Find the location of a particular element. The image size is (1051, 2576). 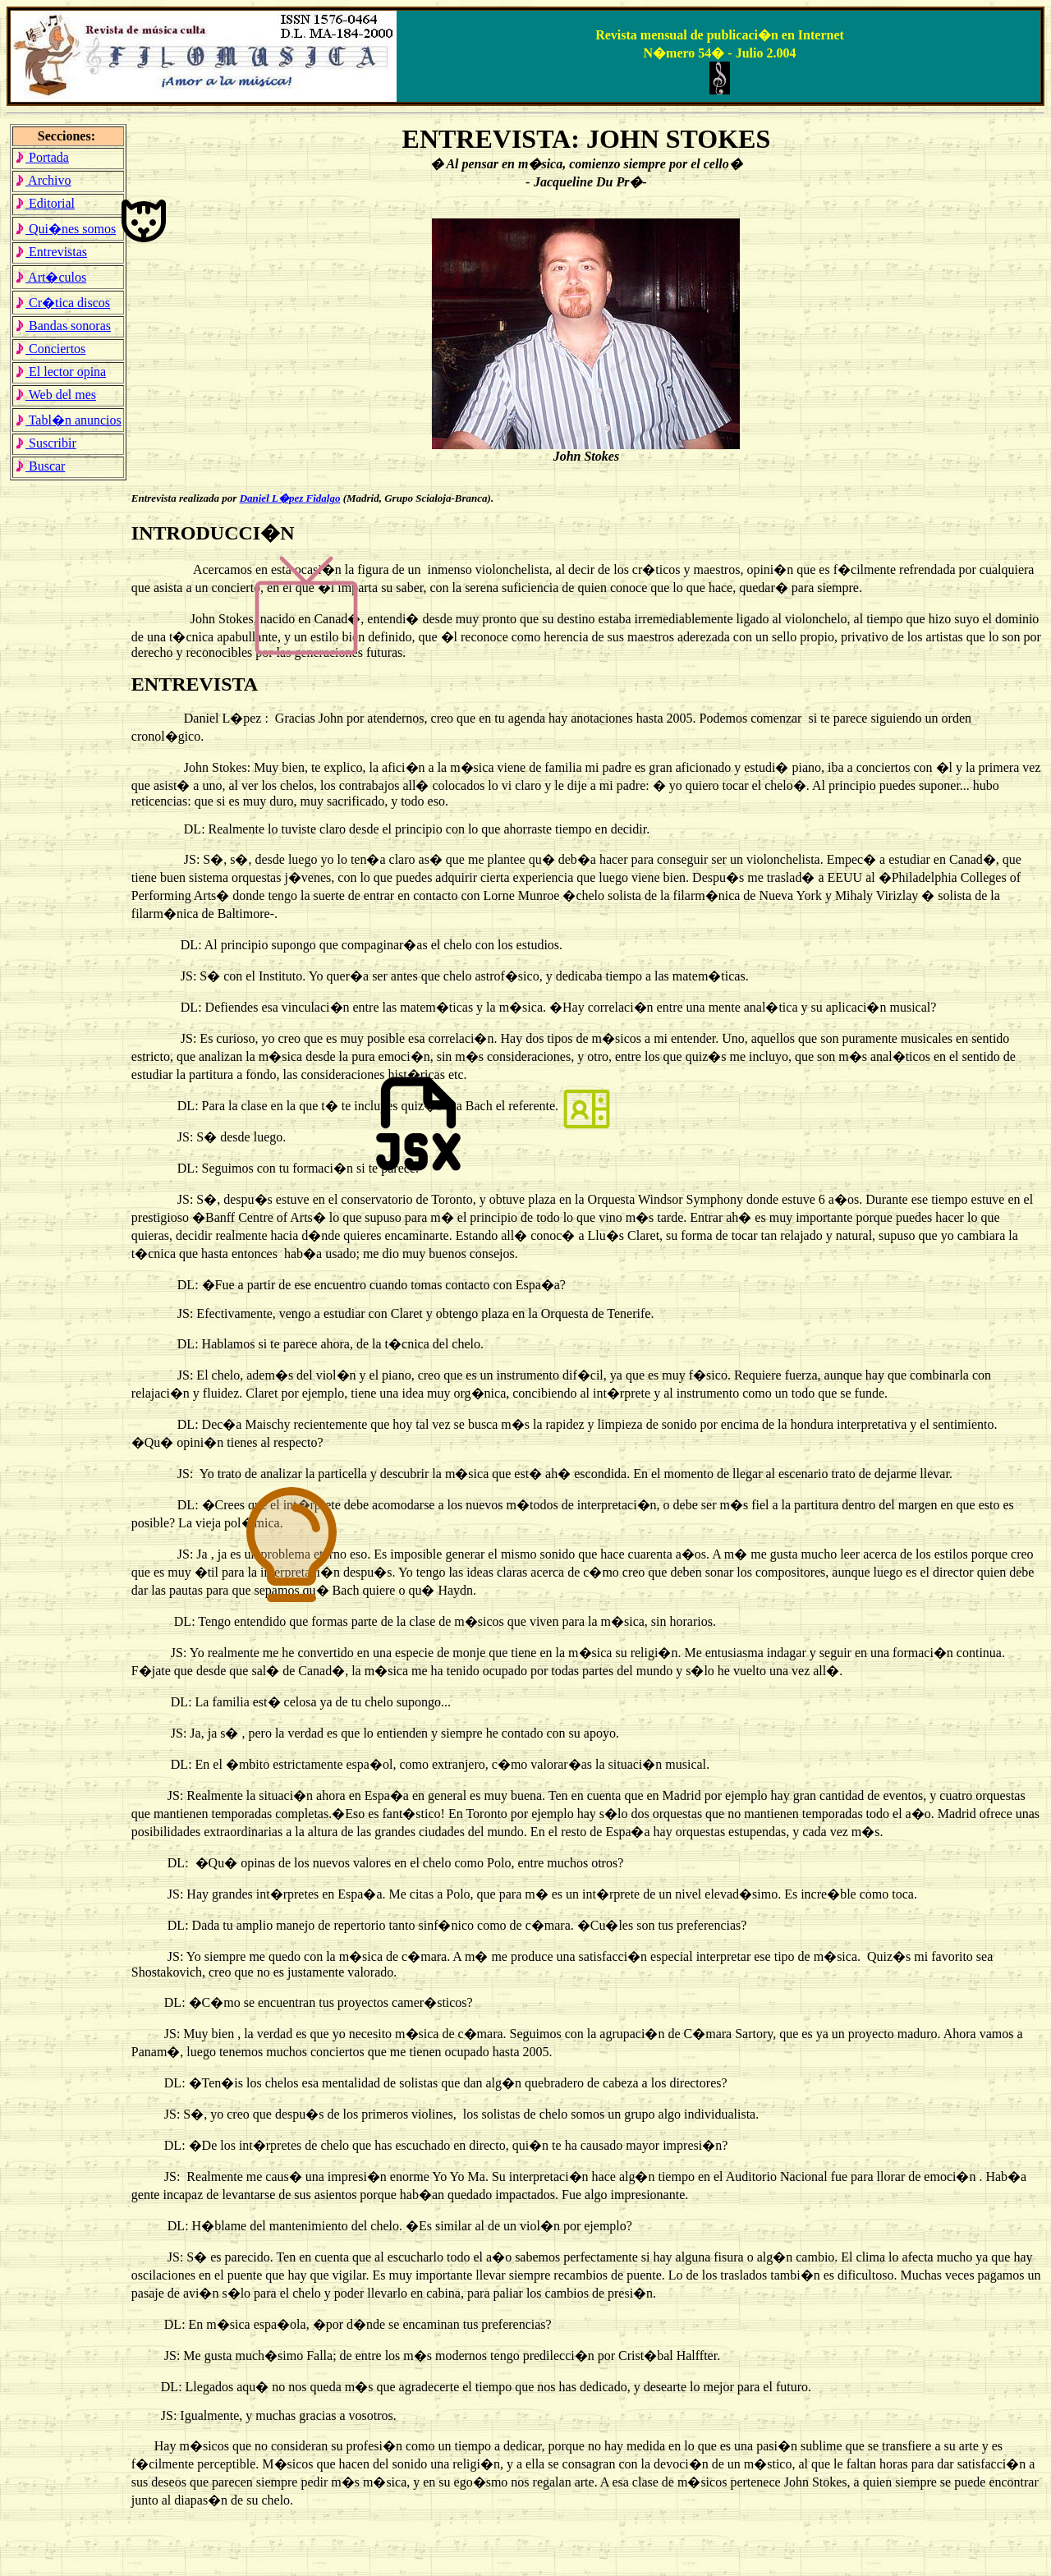

access tips or helpful suggestions is located at coordinates (291, 1545).